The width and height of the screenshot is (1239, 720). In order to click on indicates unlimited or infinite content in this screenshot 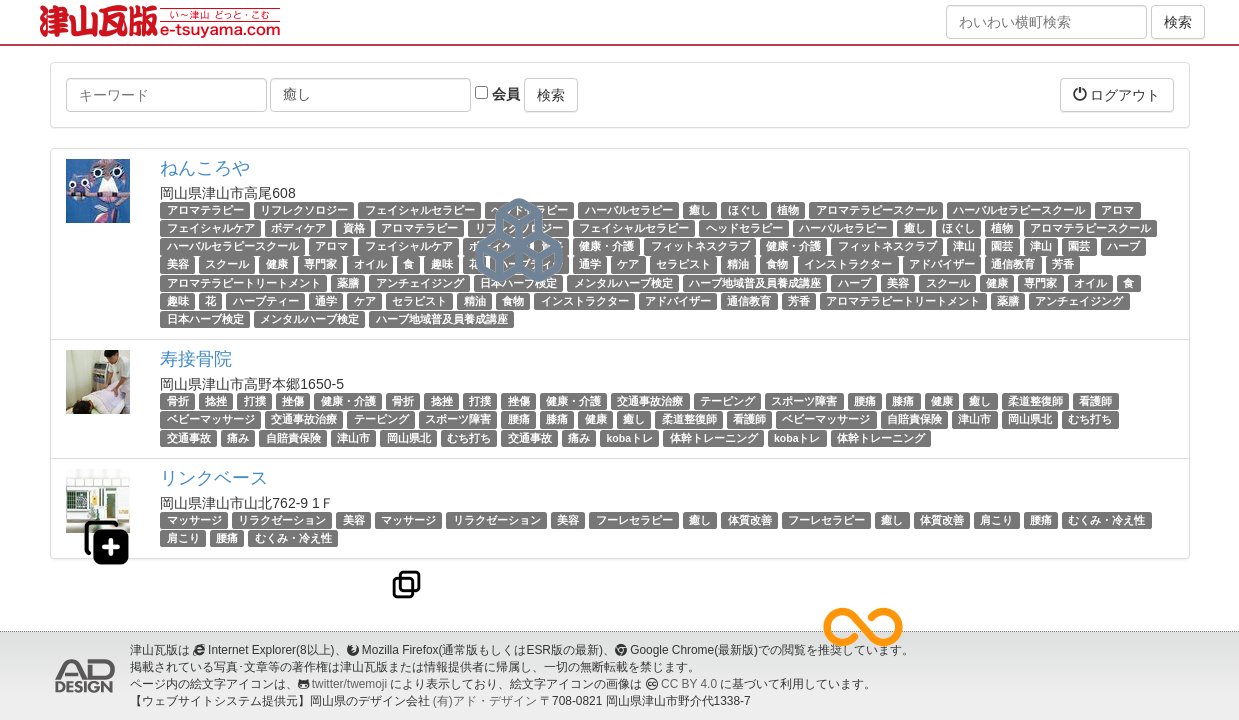, I will do `click(863, 627)`.